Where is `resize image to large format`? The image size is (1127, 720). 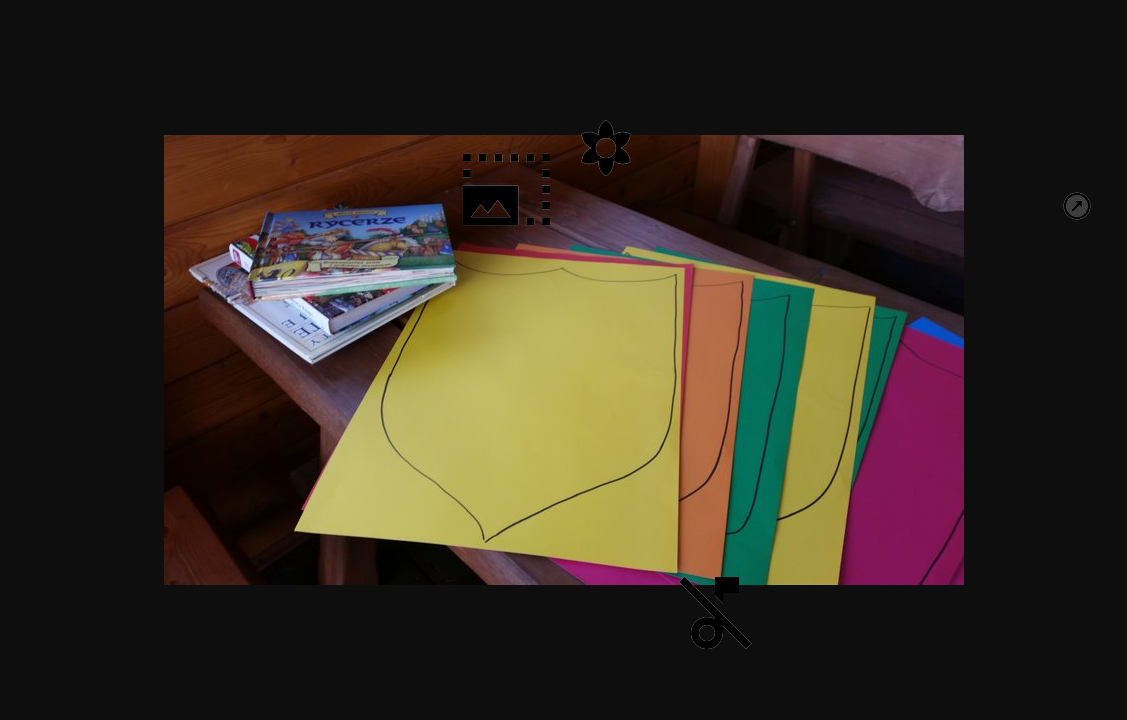
resize image to large format is located at coordinates (506, 189).